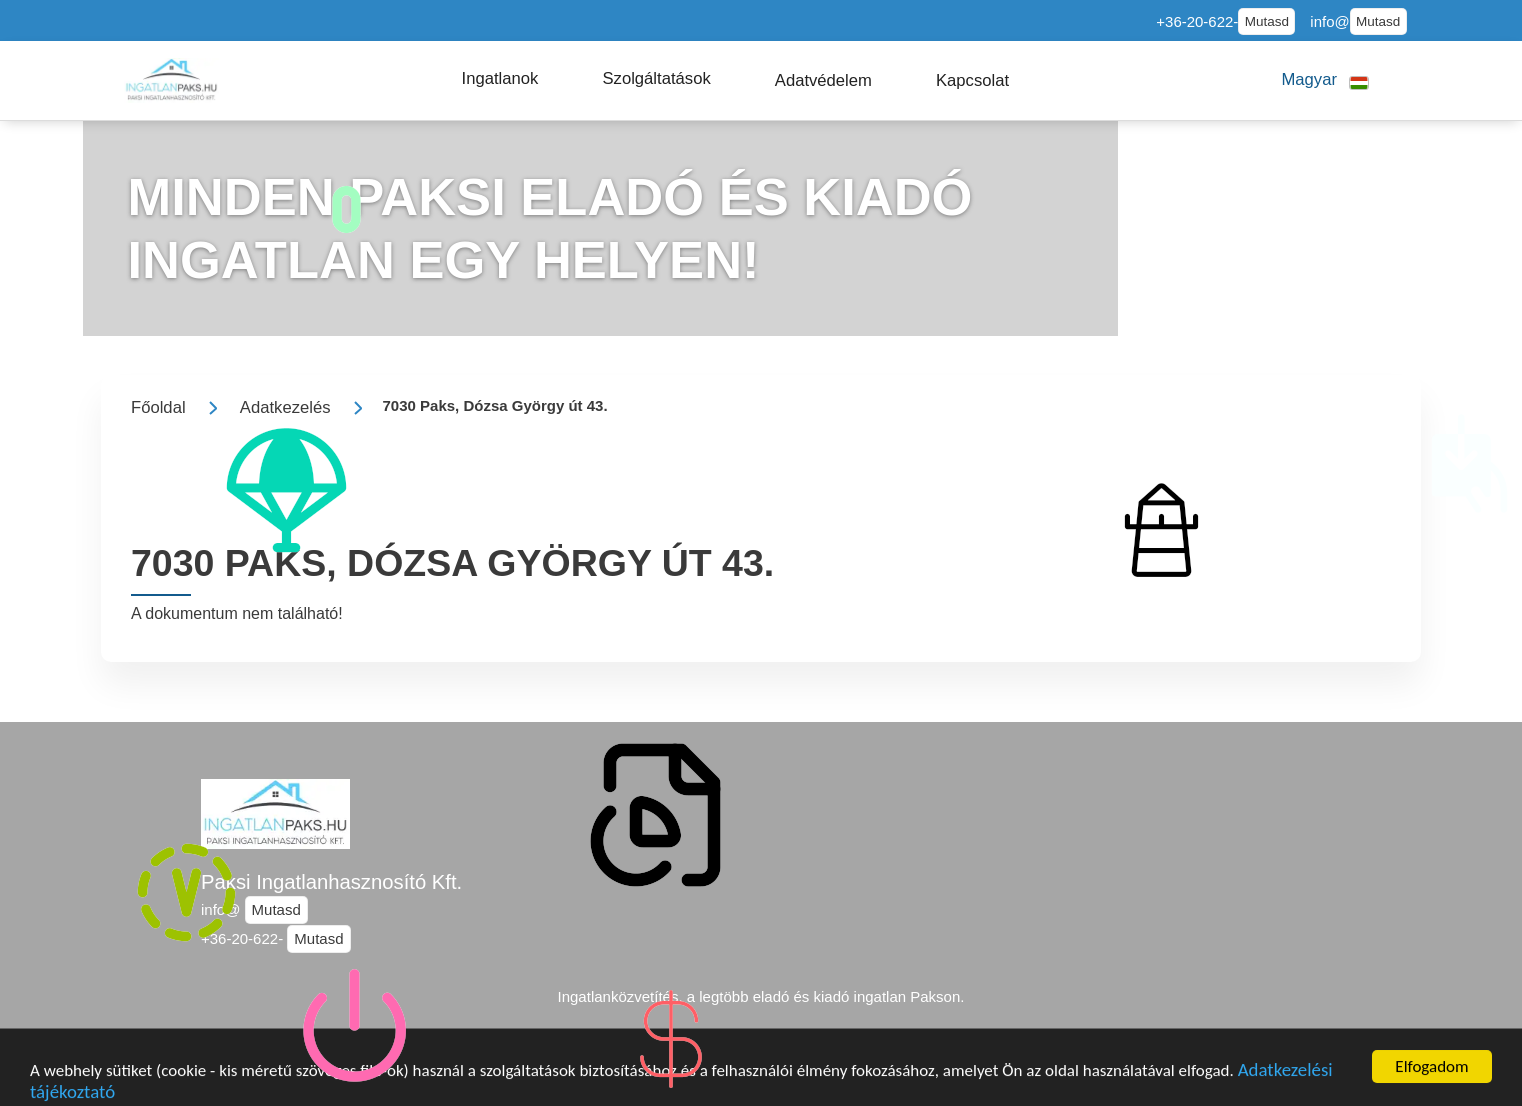  I want to click on view pie chart report, so click(662, 815).